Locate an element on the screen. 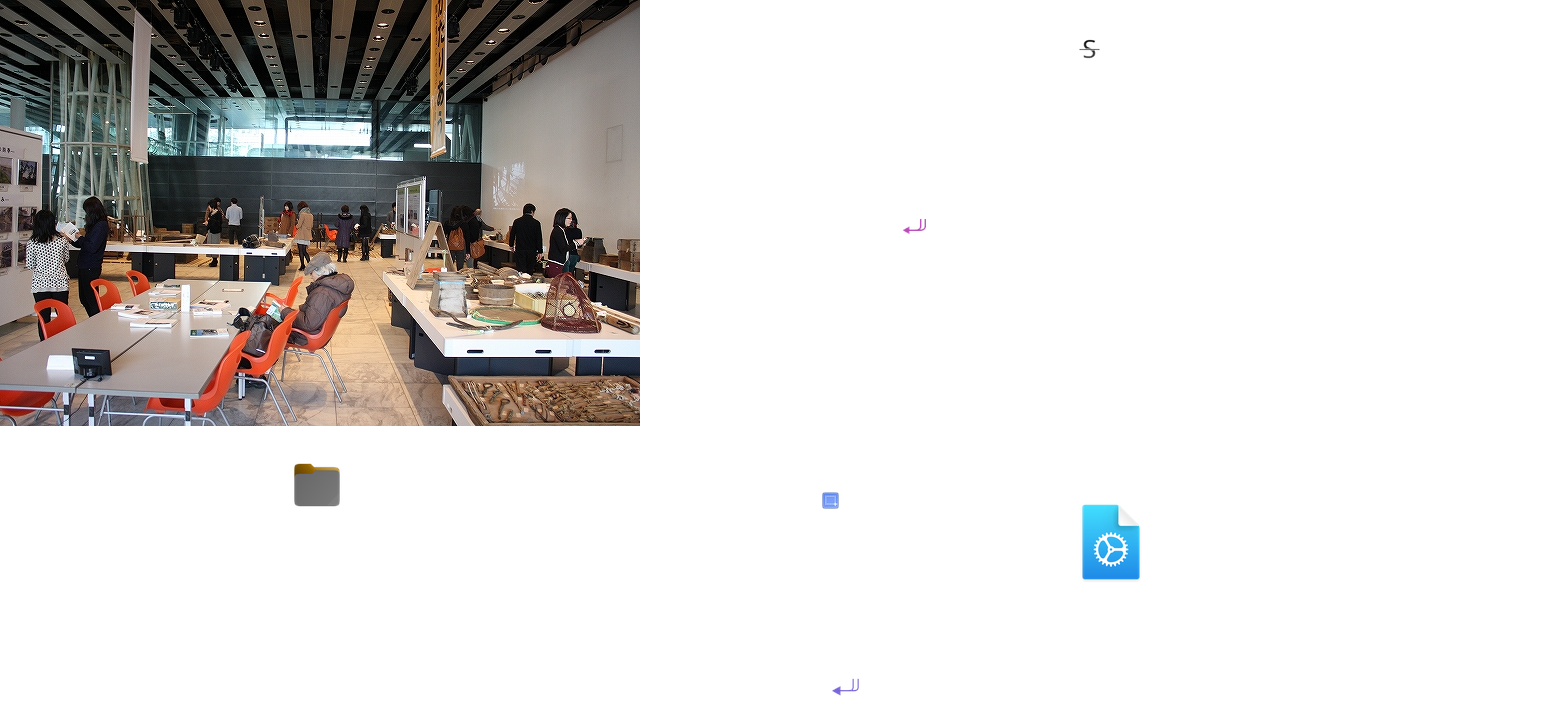 The width and height of the screenshot is (1568, 720). apply strikethrough formatting to selected text is located at coordinates (1089, 49).